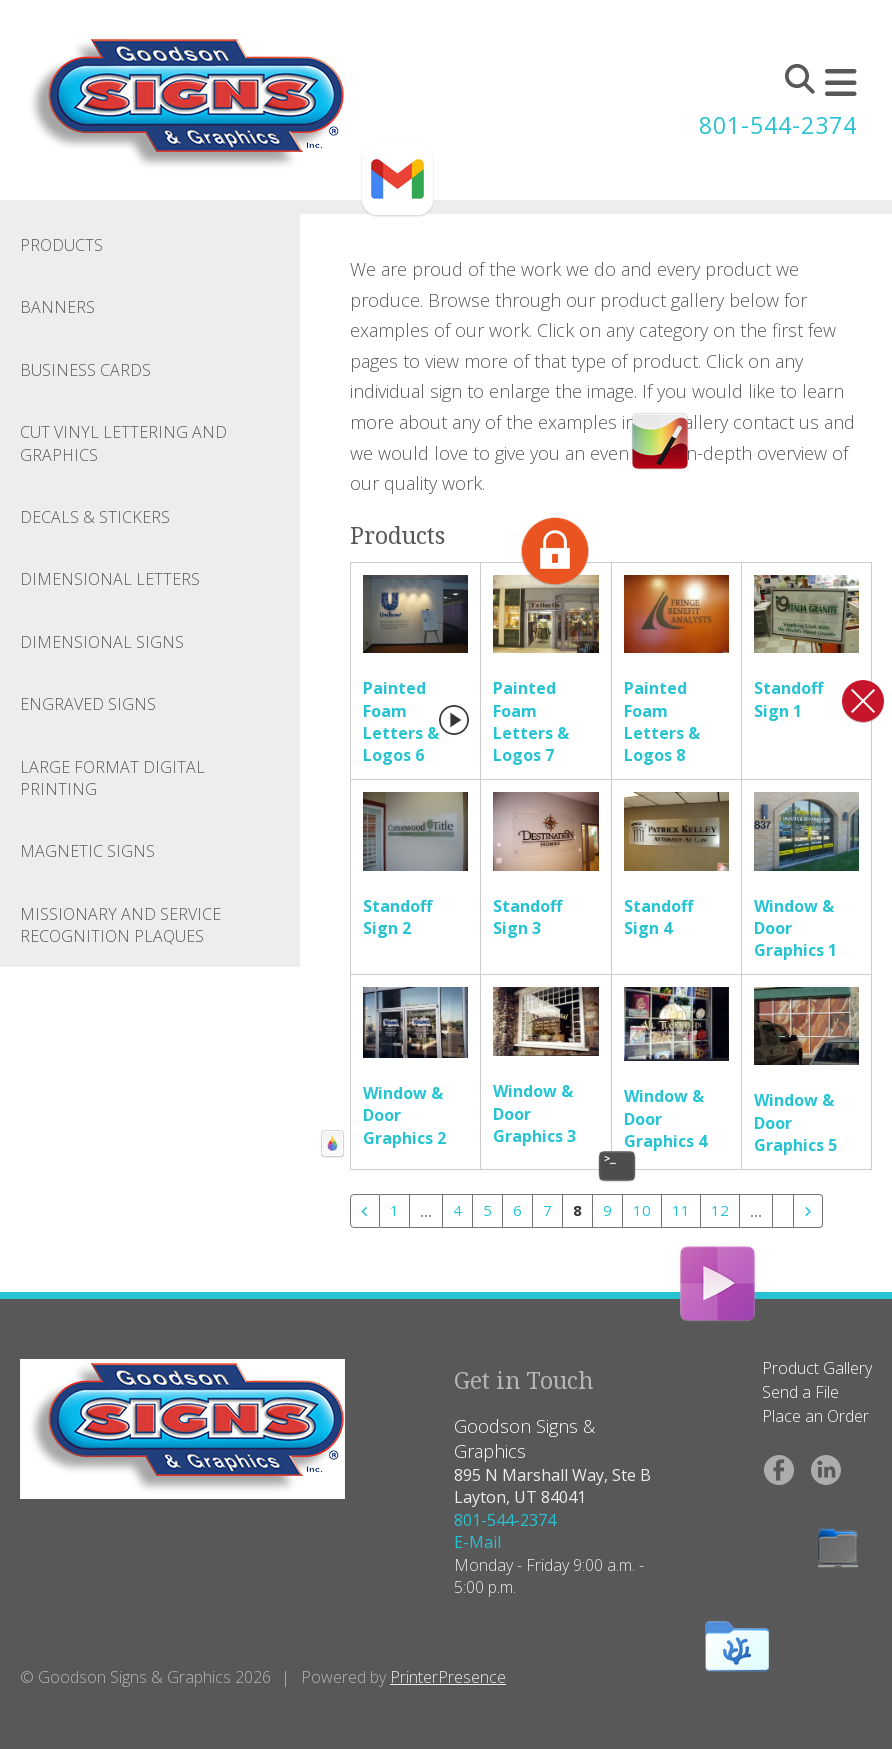 This screenshot has width=892, height=1749. I want to click on access audio and video codec settings, so click(717, 1283).